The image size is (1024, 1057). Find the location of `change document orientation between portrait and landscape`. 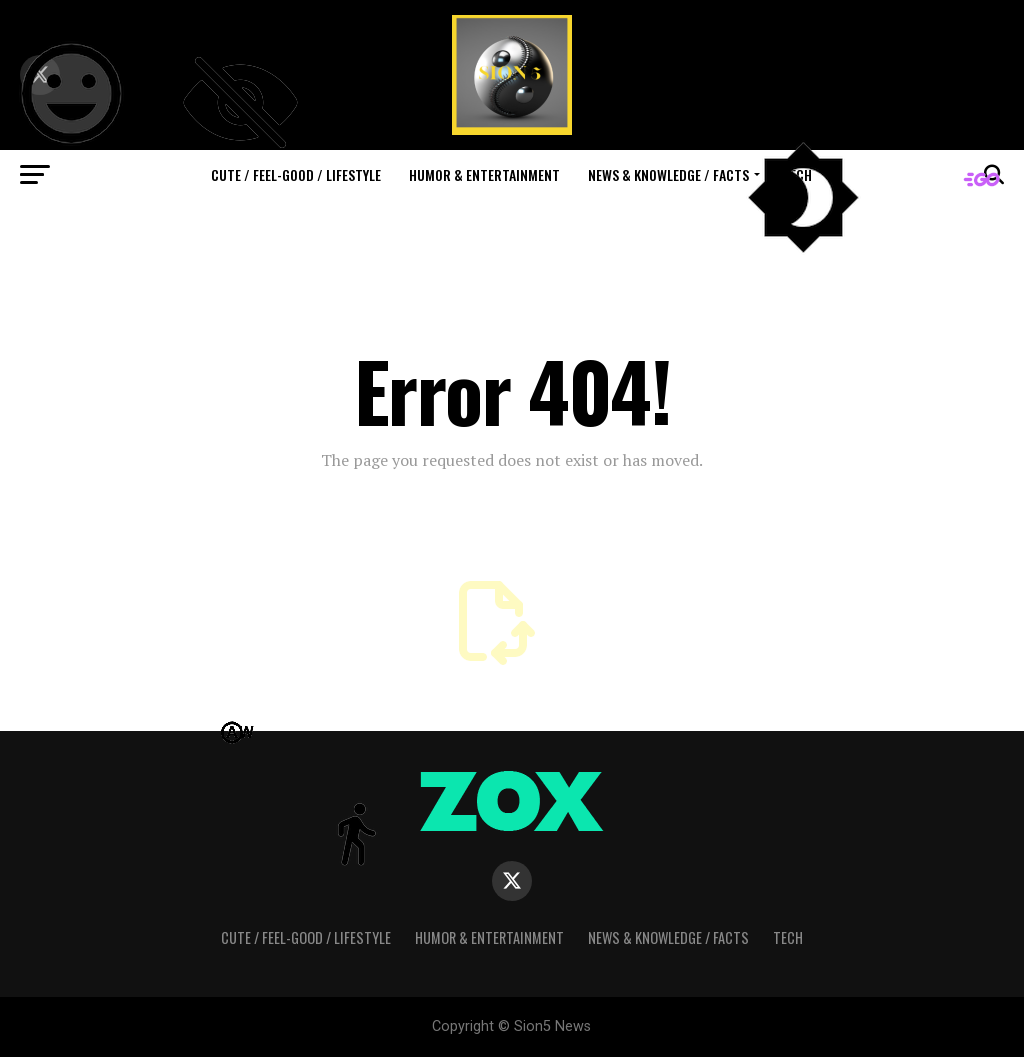

change document orientation between portrait and landscape is located at coordinates (491, 621).